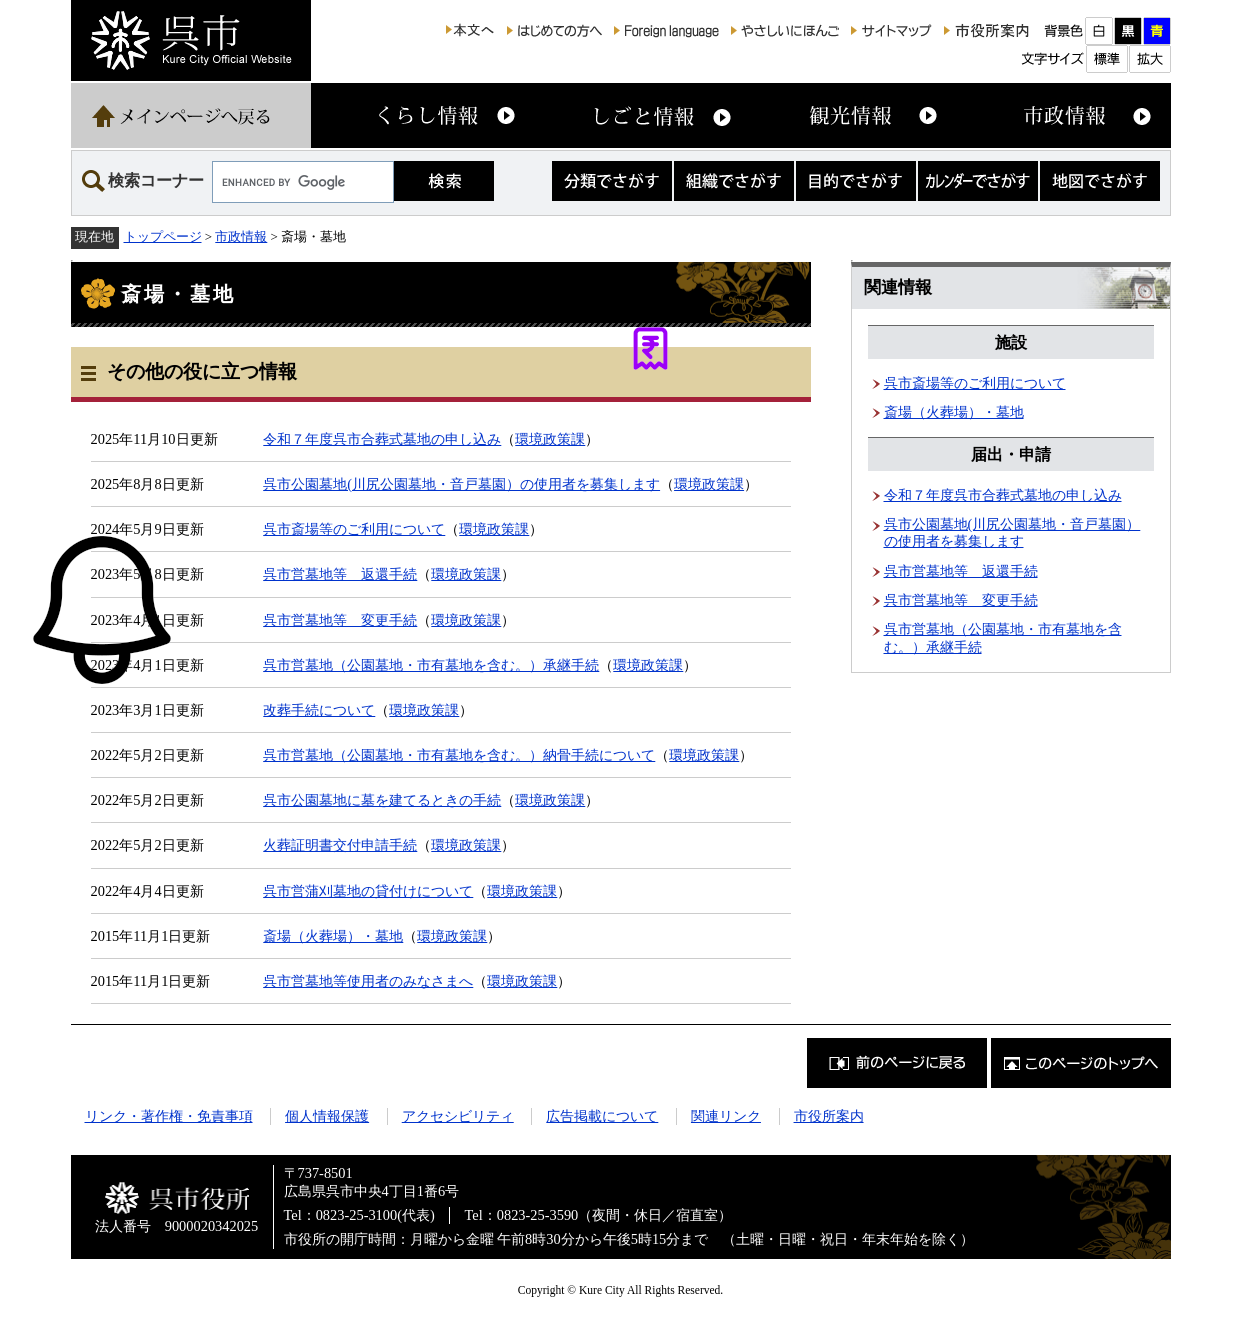 Image resolution: width=1241 pixels, height=1322 pixels. What do you see at coordinates (650, 348) in the screenshot?
I see `view receipt or transaction in rupees` at bounding box center [650, 348].